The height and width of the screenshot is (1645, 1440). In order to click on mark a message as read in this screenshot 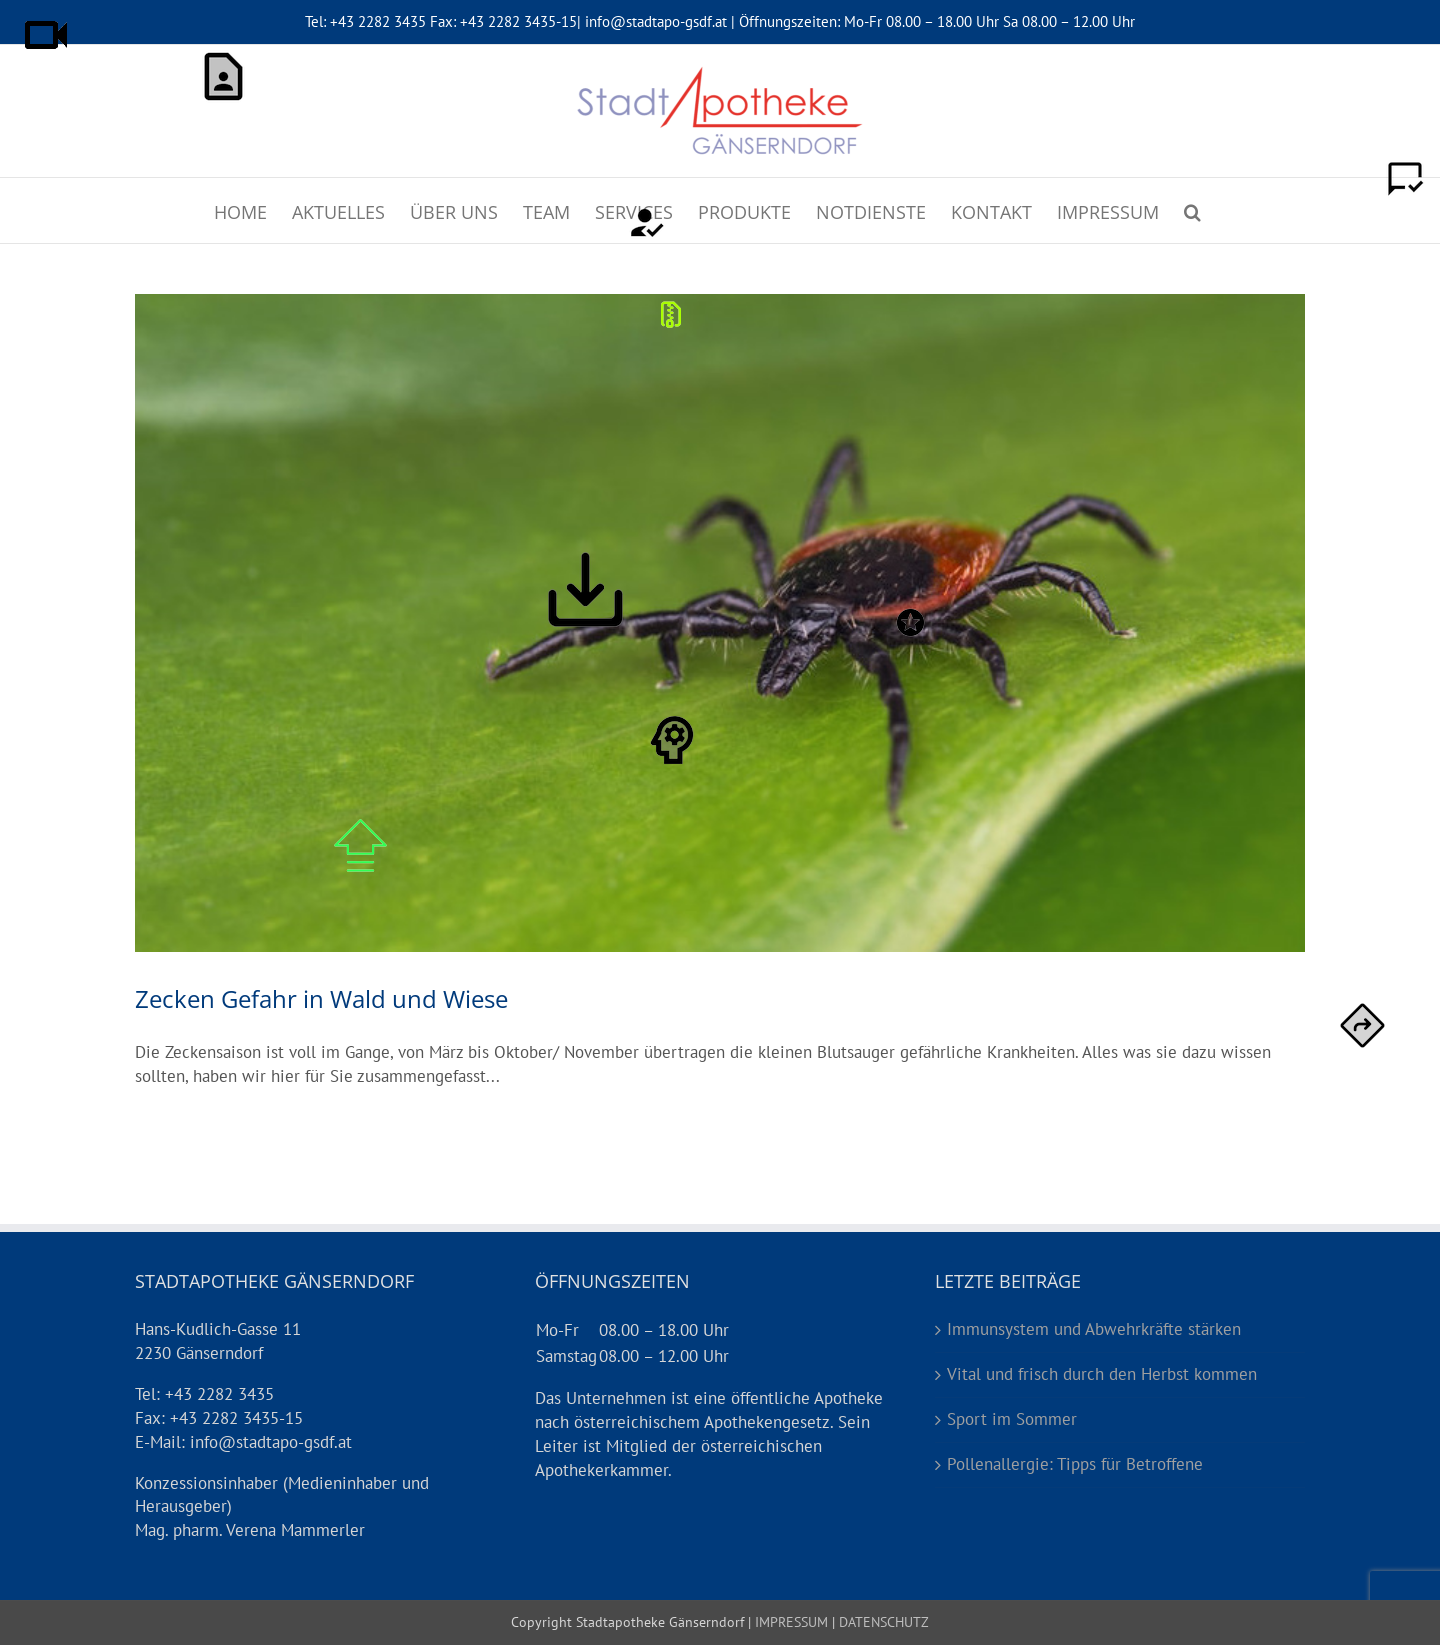, I will do `click(1405, 179)`.